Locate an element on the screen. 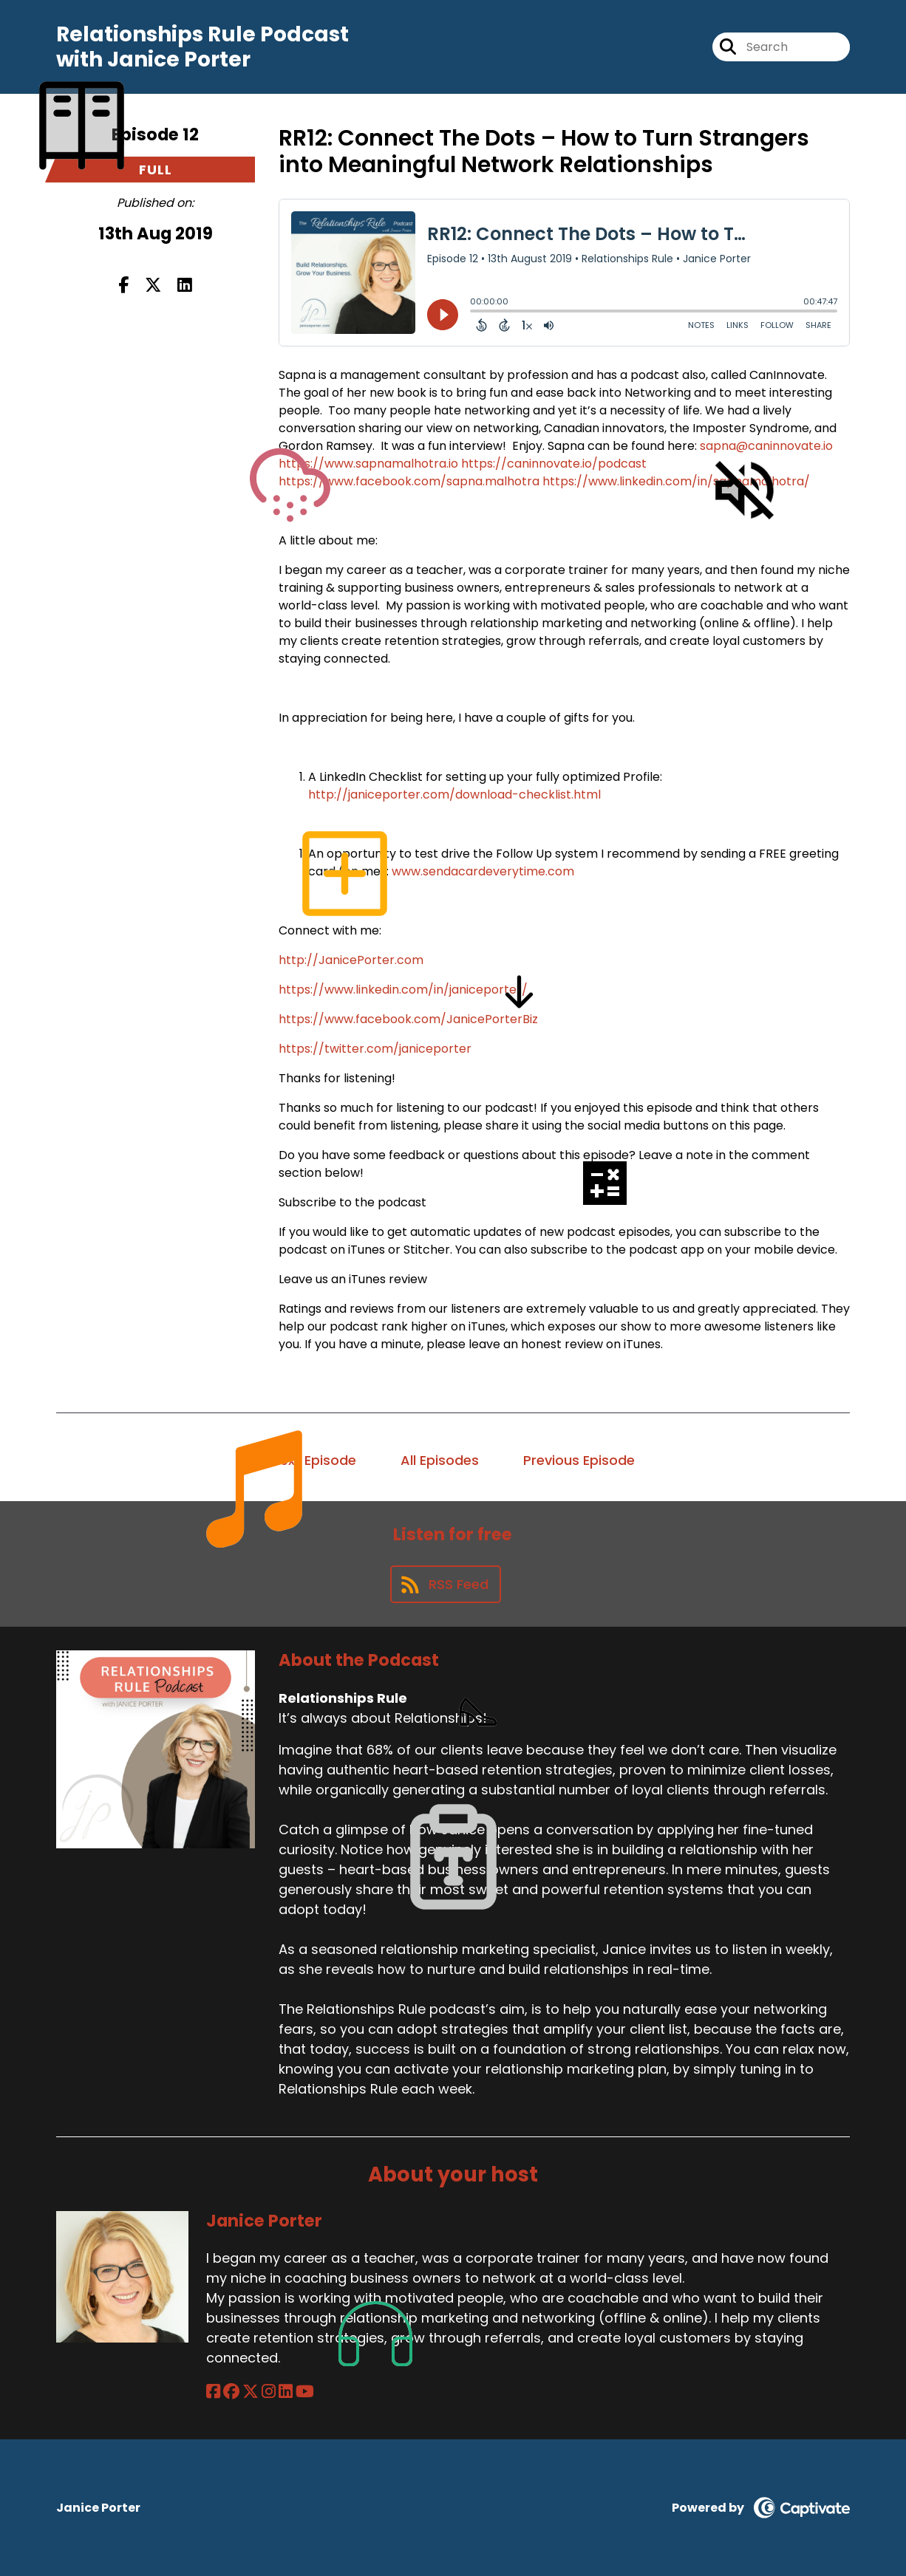 This screenshot has height=2576, width=906. browse women's footwear category is located at coordinates (476, 1713).